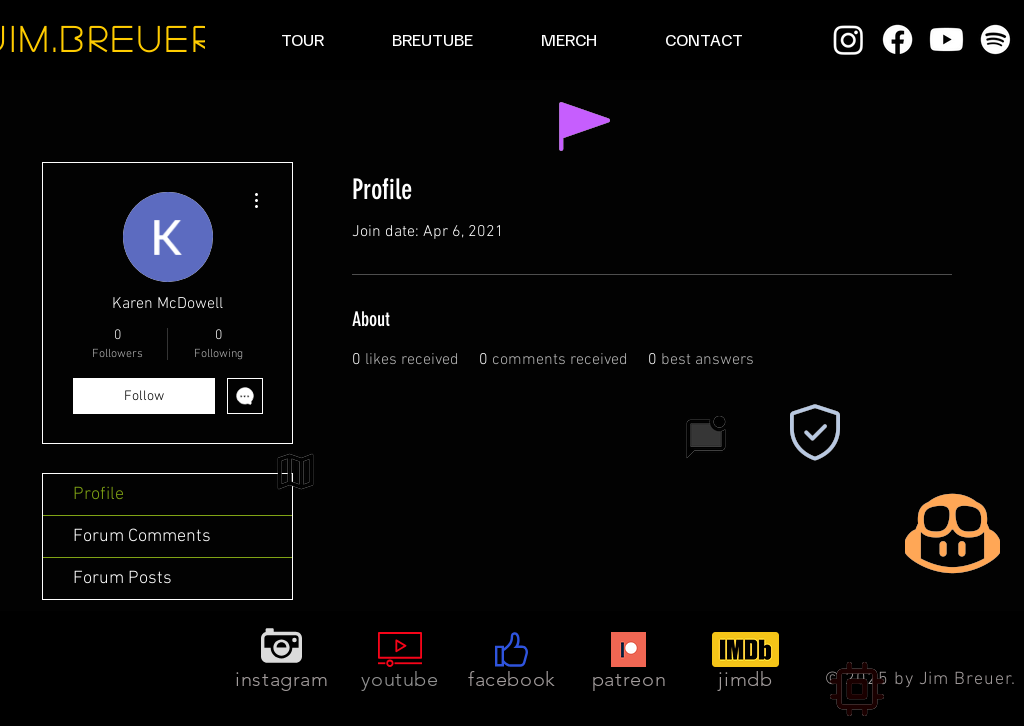  What do you see at coordinates (579, 126) in the screenshot?
I see `flag or bookmark an item for later` at bounding box center [579, 126].